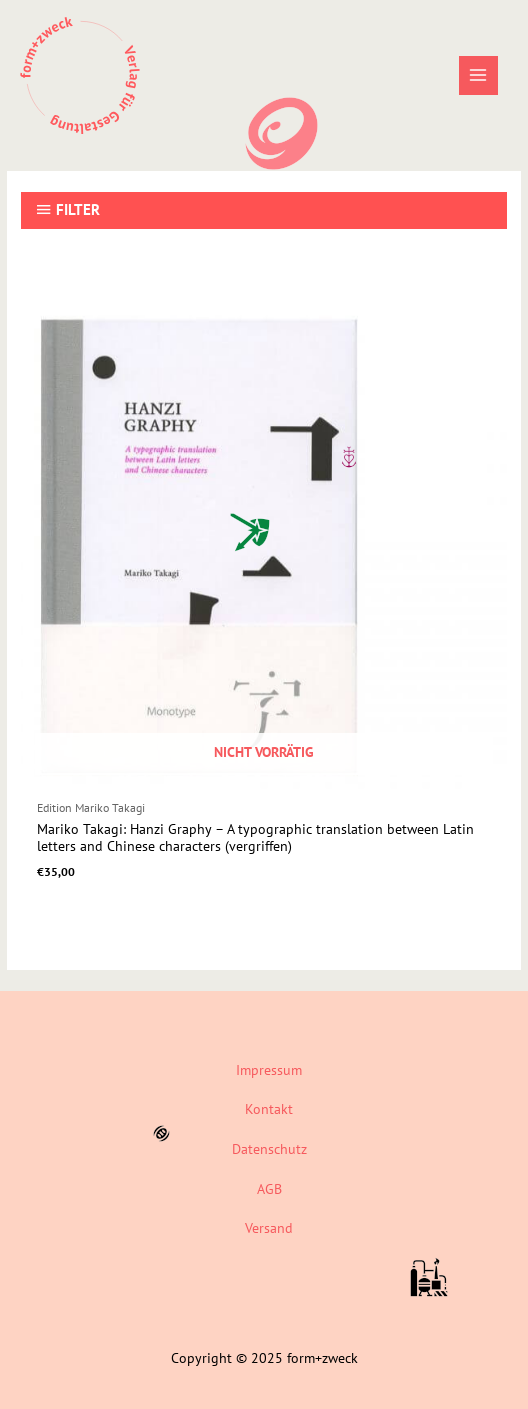 The height and width of the screenshot is (1409, 528). Describe the element at coordinates (281, 133) in the screenshot. I see `indicates a wind or air-based ability` at that location.